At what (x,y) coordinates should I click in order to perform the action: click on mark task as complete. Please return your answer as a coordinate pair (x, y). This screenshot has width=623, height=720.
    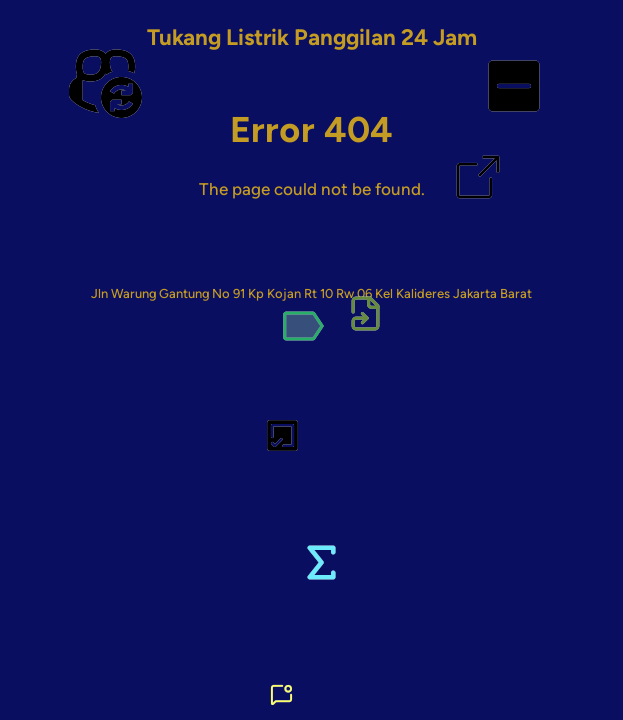
    Looking at the image, I should click on (282, 435).